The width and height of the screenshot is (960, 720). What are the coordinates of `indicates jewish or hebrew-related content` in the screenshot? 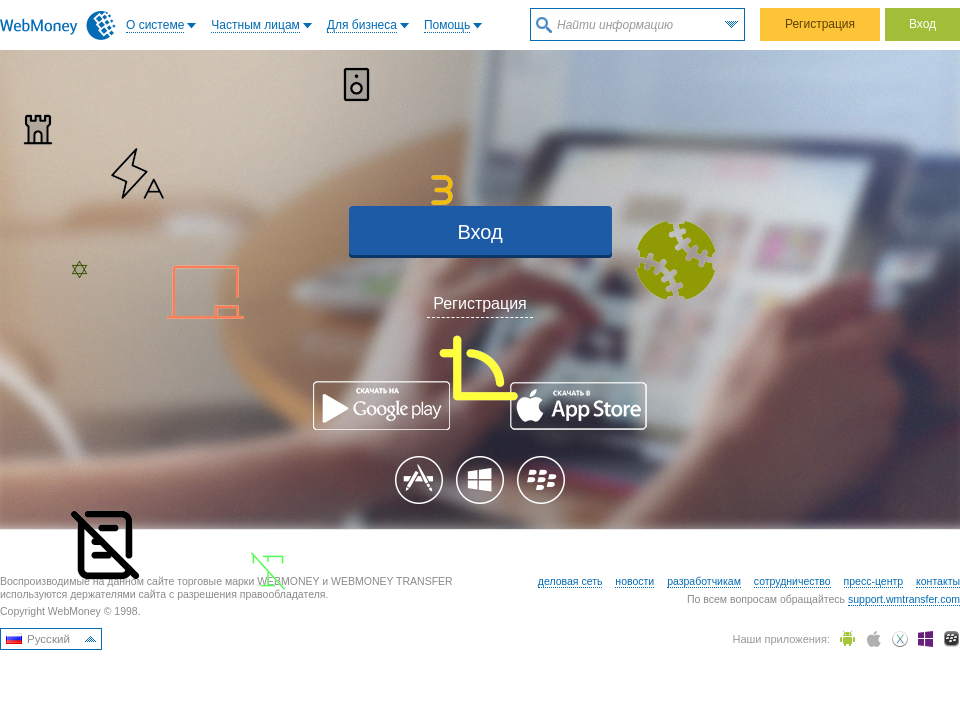 It's located at (79, 269).